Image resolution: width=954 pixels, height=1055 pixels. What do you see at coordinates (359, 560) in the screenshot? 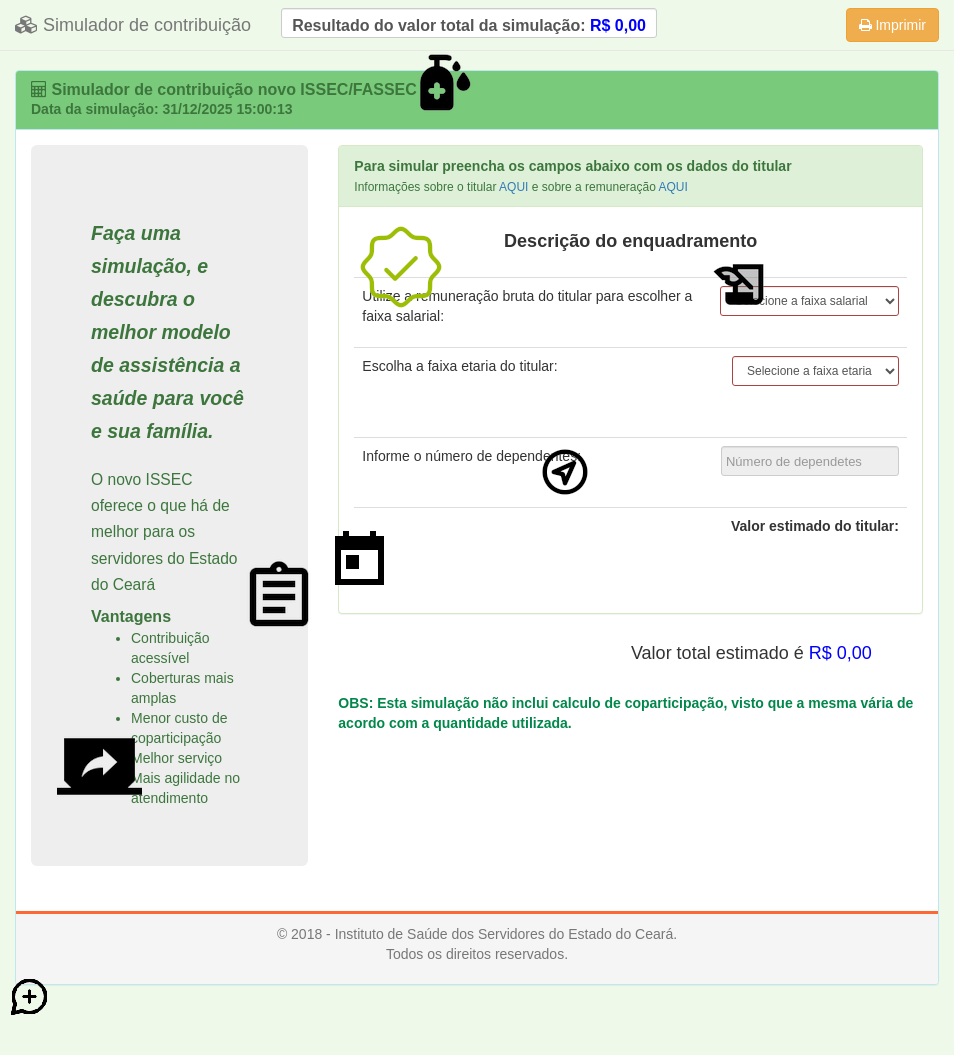
I see `view today's date or events` at bounding box center [359, 560].